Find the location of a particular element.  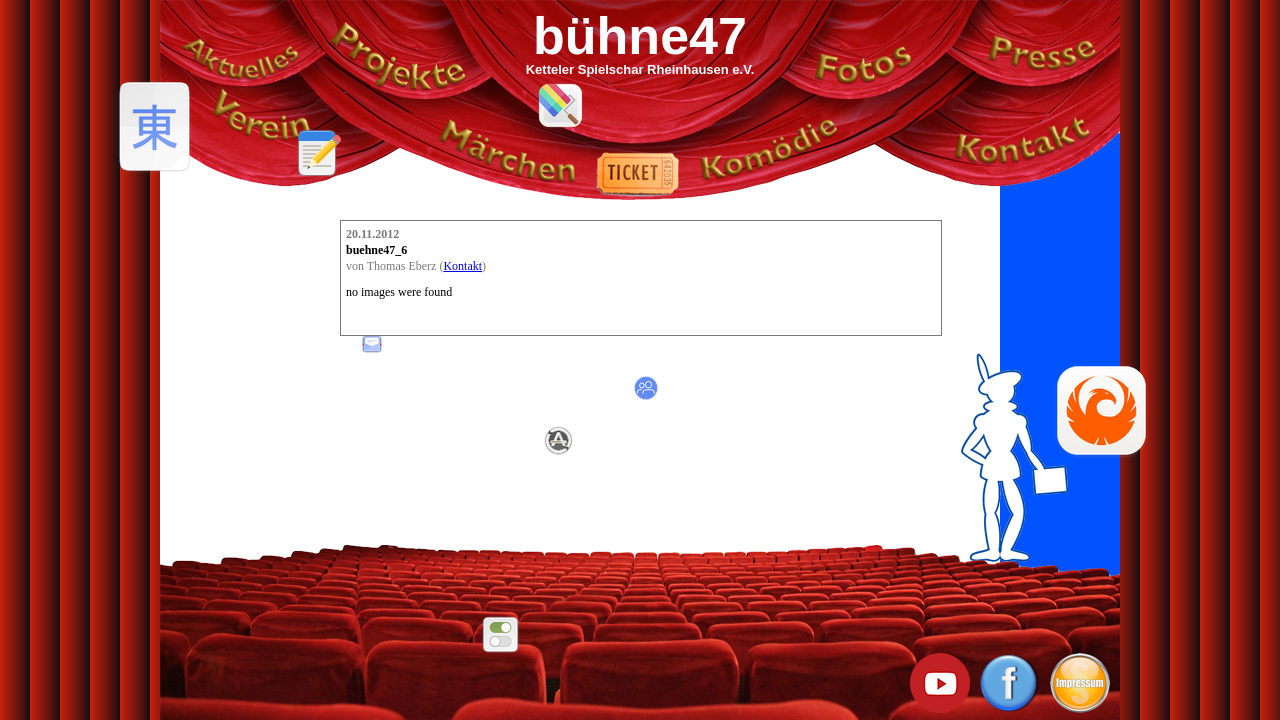

open unity tweak tool settings is located at coordinates (500, 634).